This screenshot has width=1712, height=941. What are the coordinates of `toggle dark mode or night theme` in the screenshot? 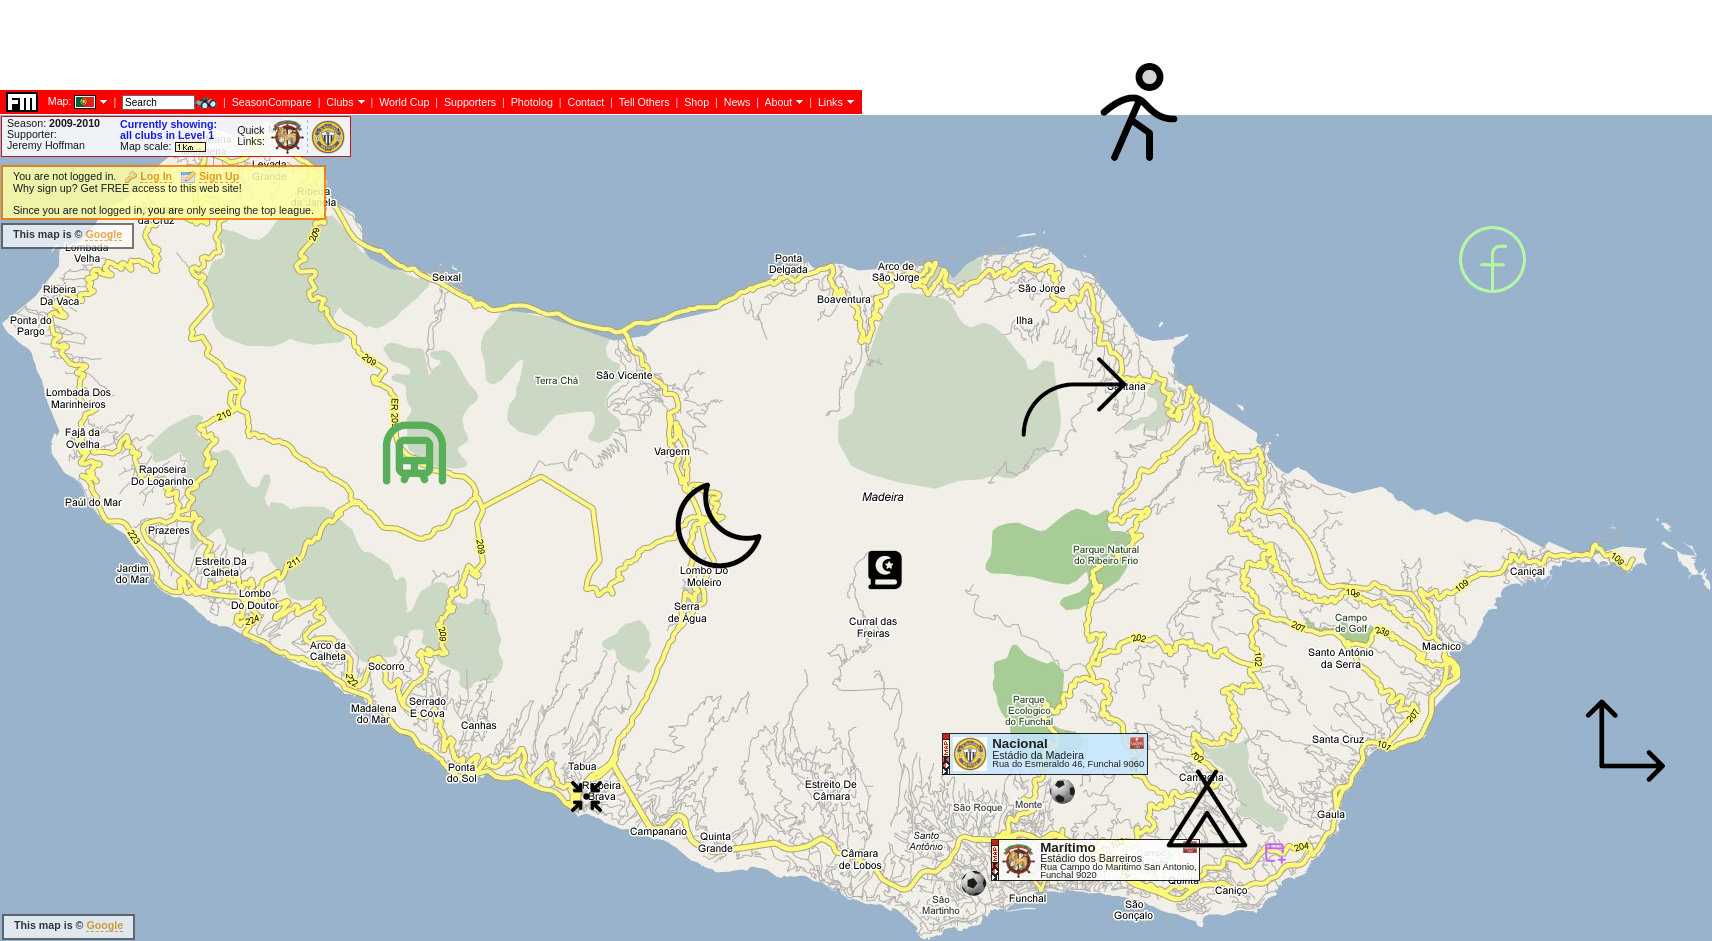 It's located at (716, 528).